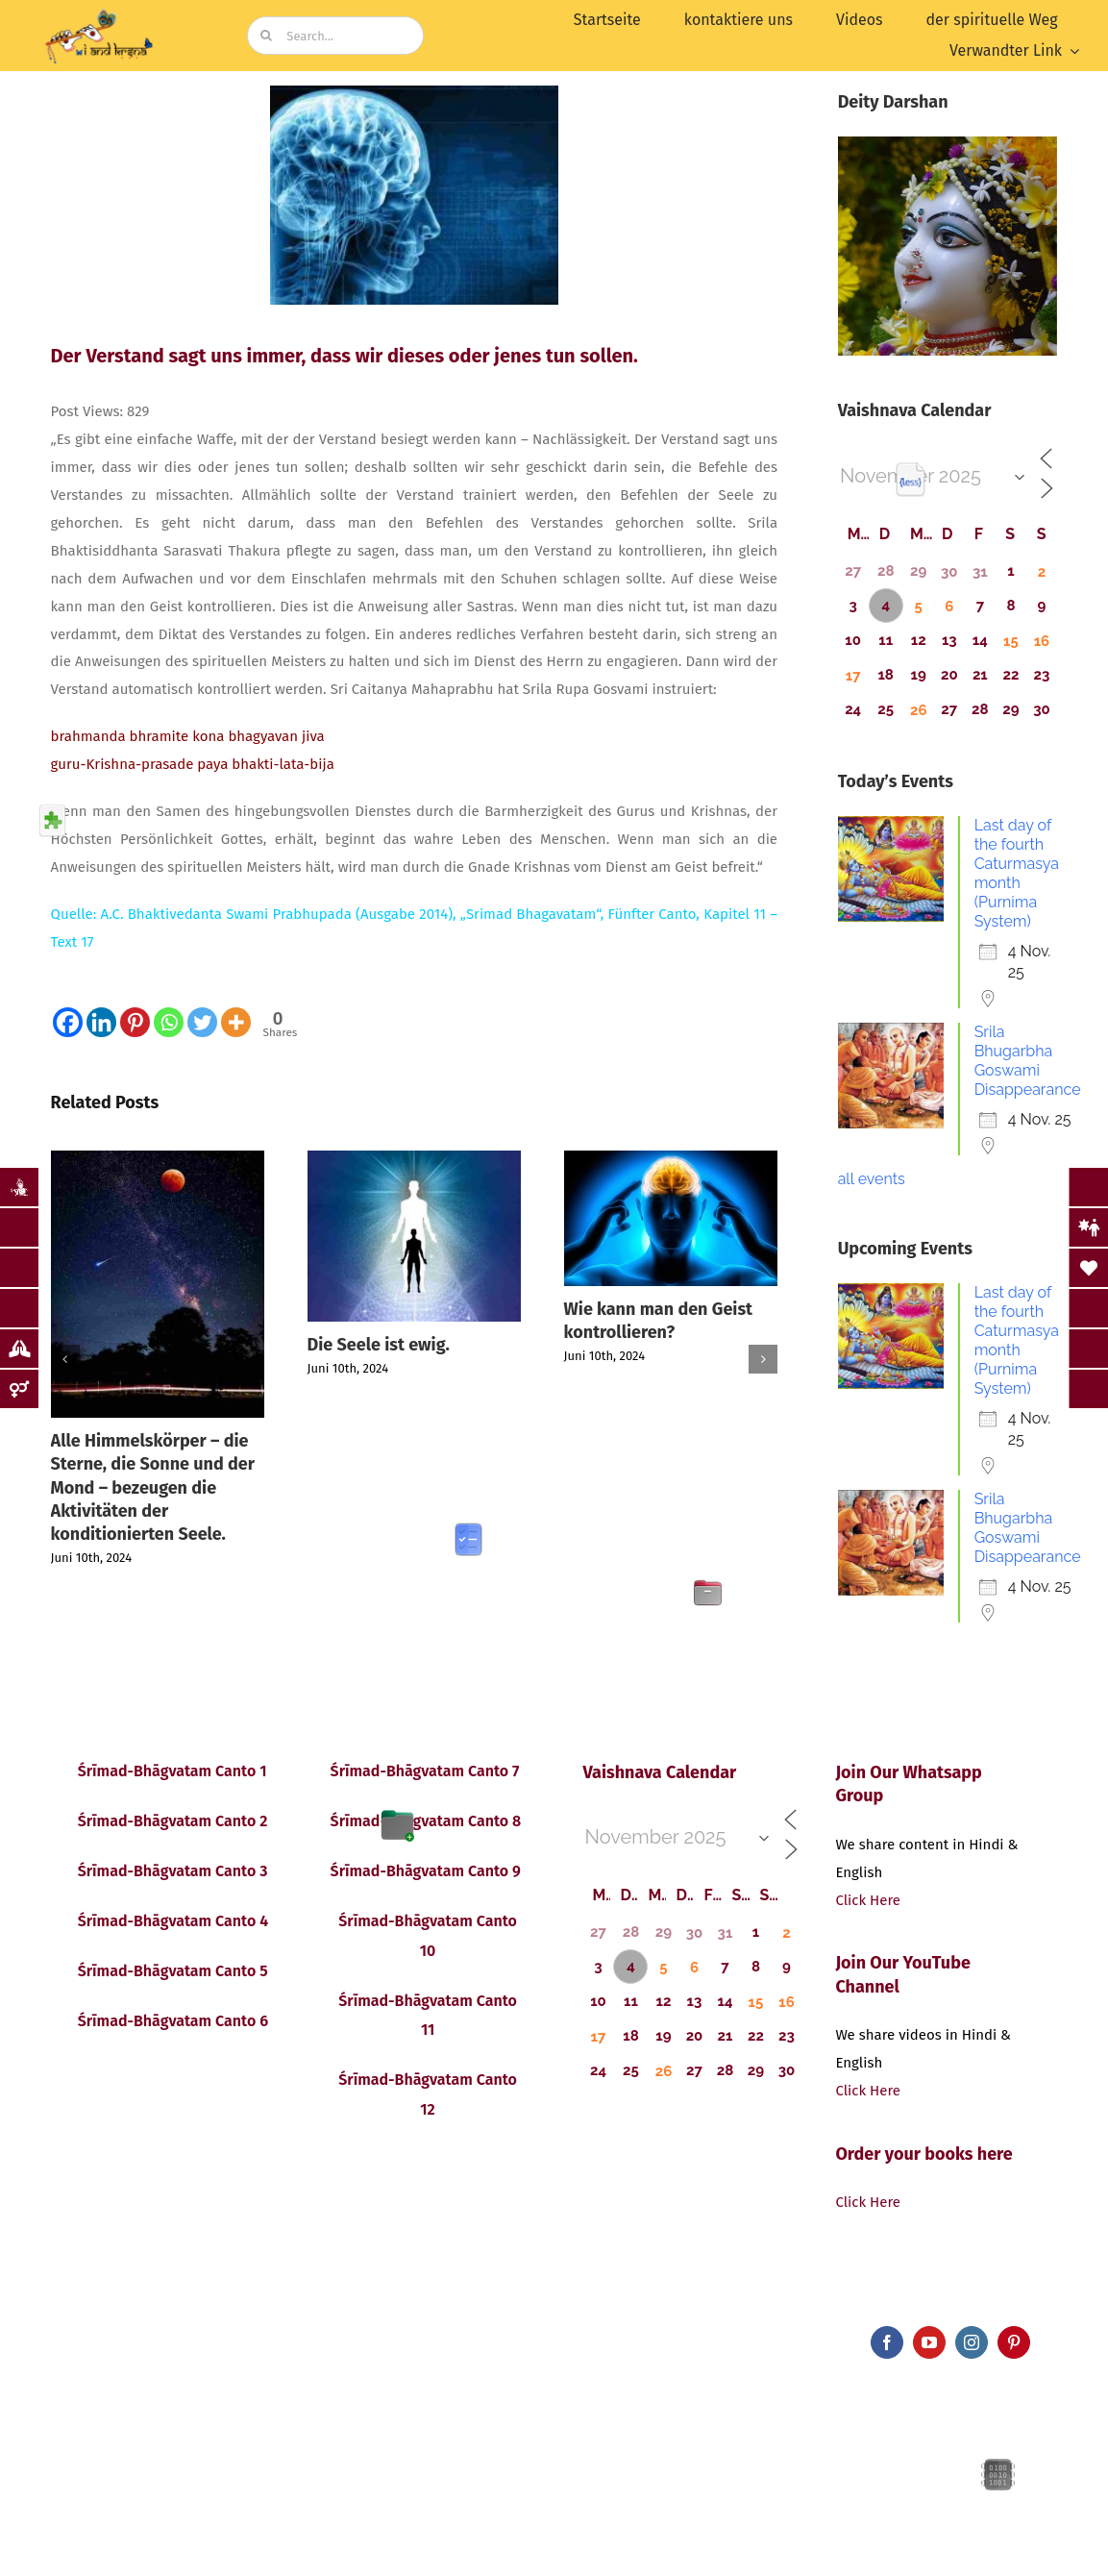  Describe the element at coordinates (397, 1824) in the screenshot. I see `create a new folder` at that location.